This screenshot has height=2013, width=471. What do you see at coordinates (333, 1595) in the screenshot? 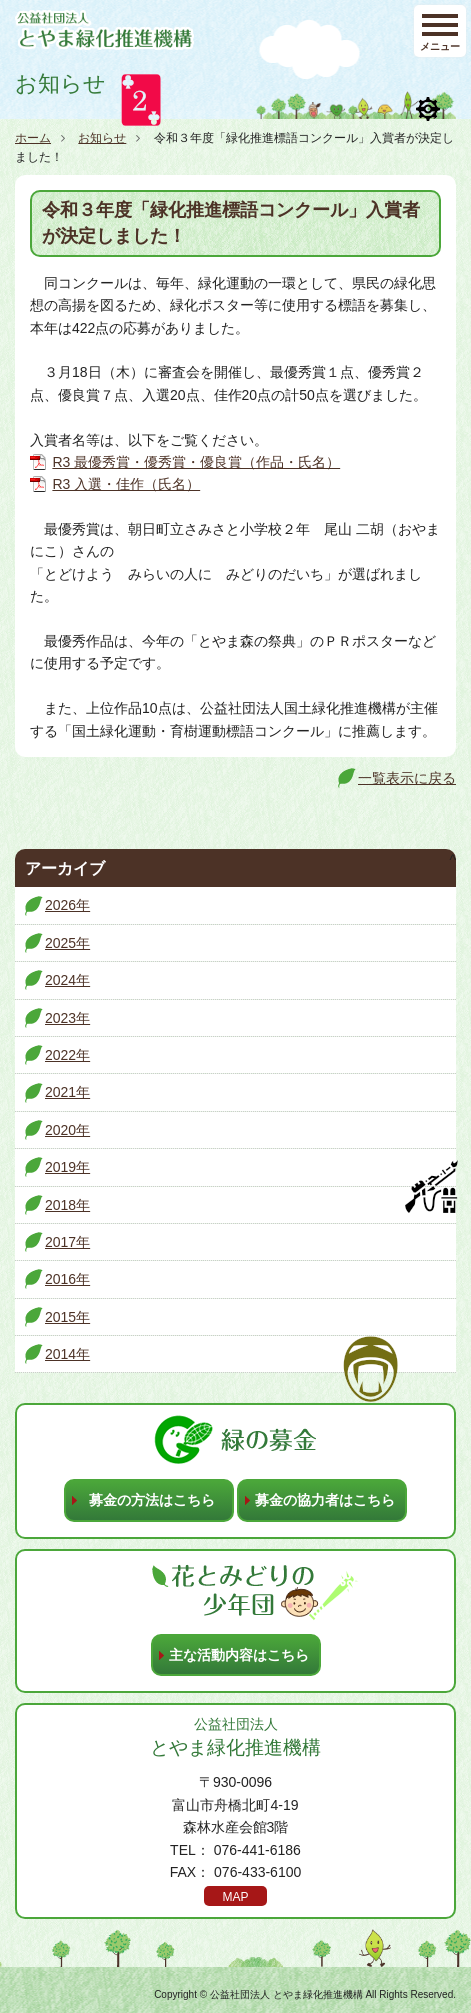
I see `select spiked bat as your weapon` at bounding box center [333, 1595].